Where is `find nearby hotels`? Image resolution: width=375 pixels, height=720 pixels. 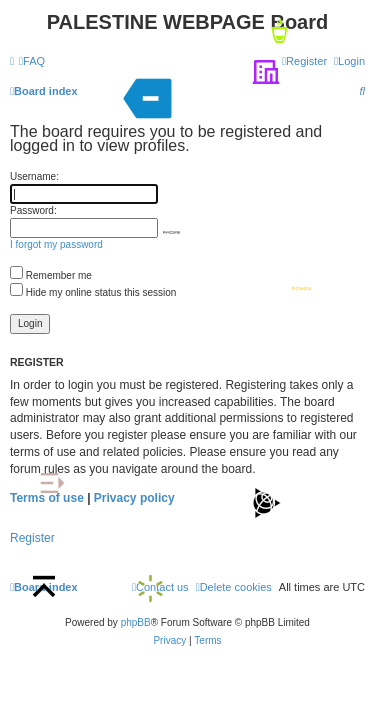 find nearby hotels is located at coordinates (266, 72).